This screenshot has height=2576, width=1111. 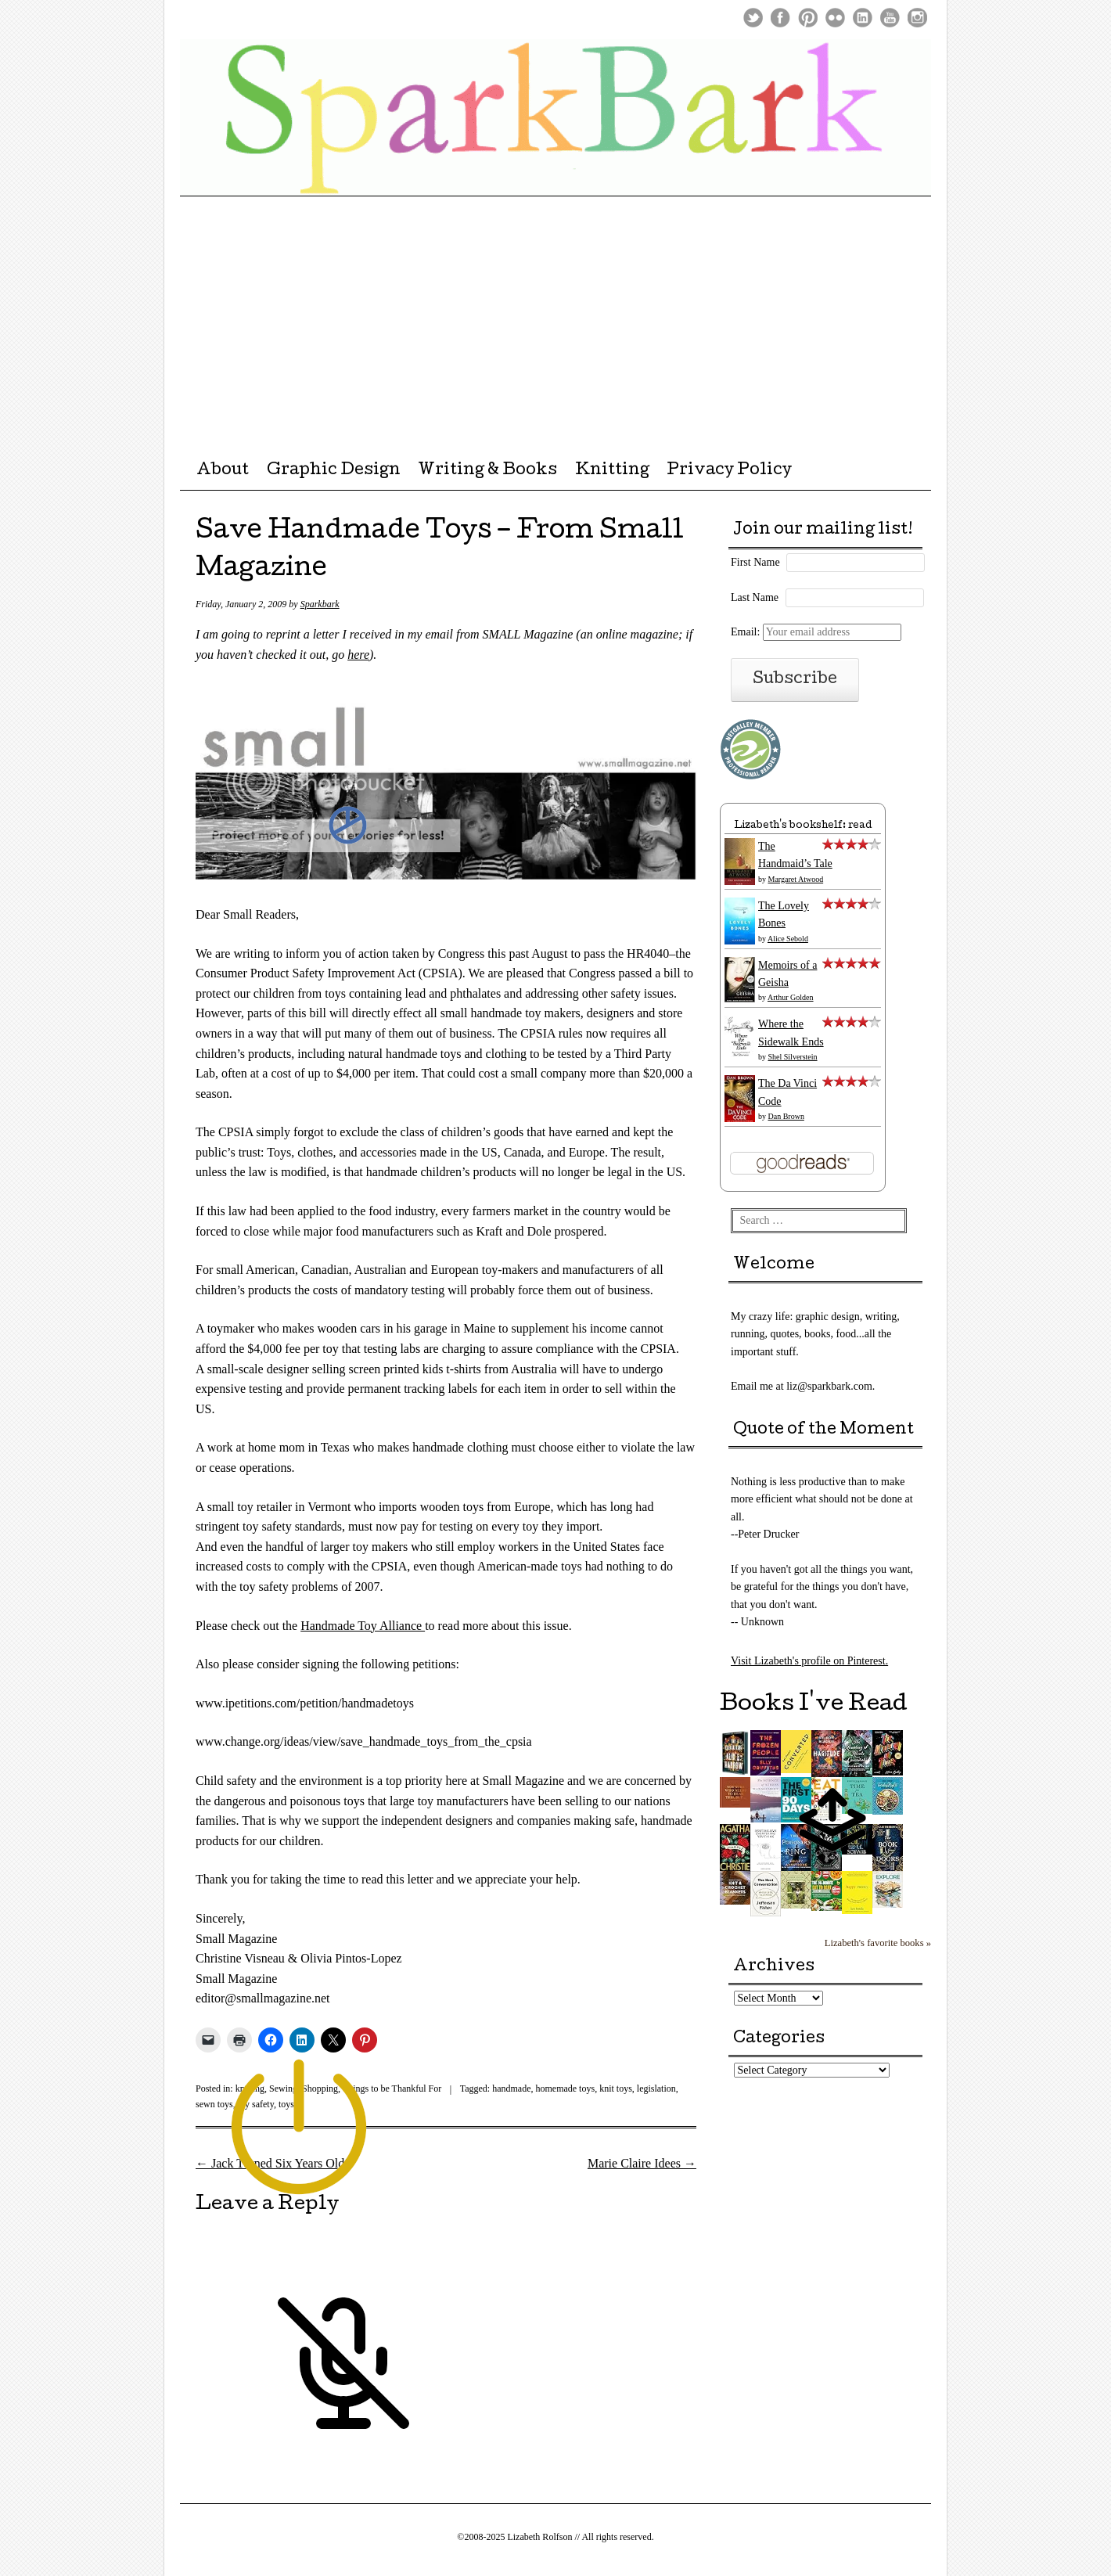 What do you see at coordinates (299, 2127) in the screenshot?
I see `turn off or shut down the device` at bounding box center [299, 2127].